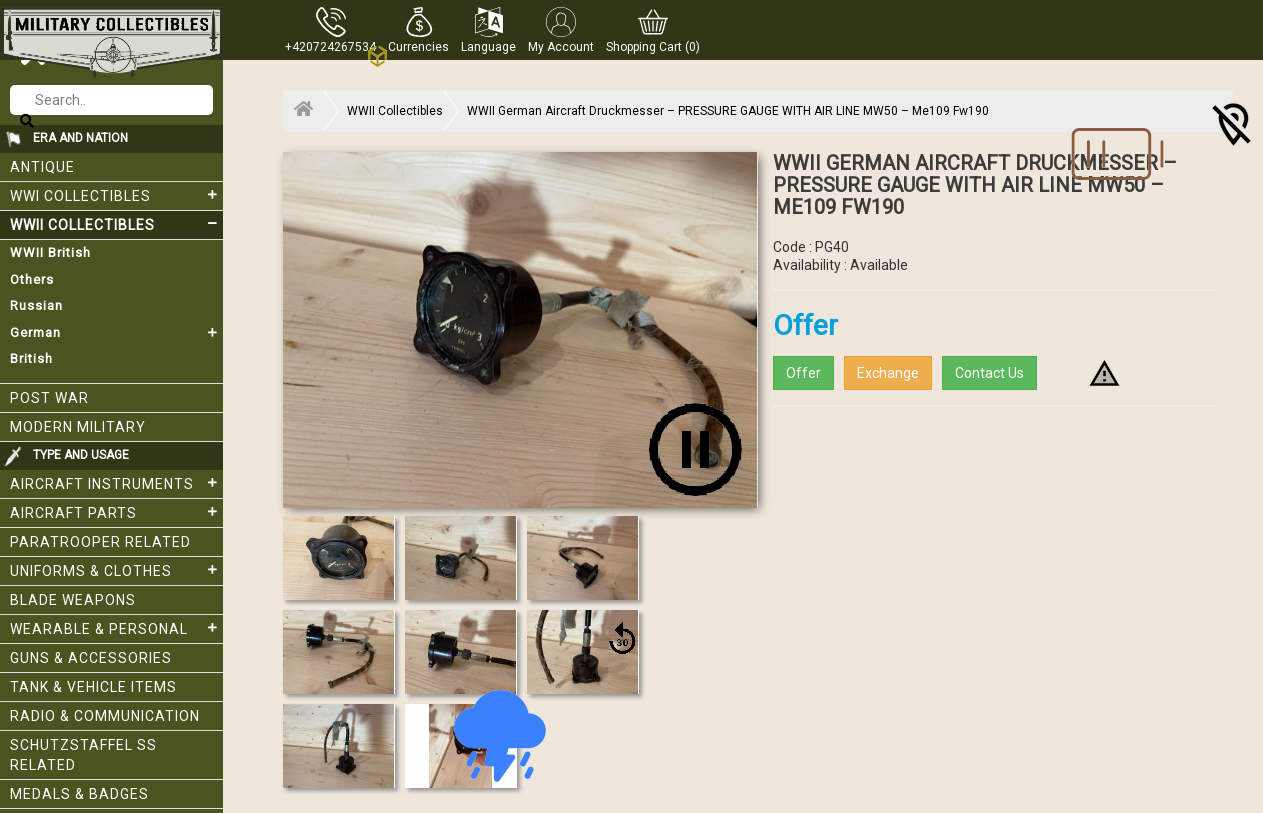 The image size is (1263, 813). I want to click on indicates a warning or potential issue, so click(1104, 373).